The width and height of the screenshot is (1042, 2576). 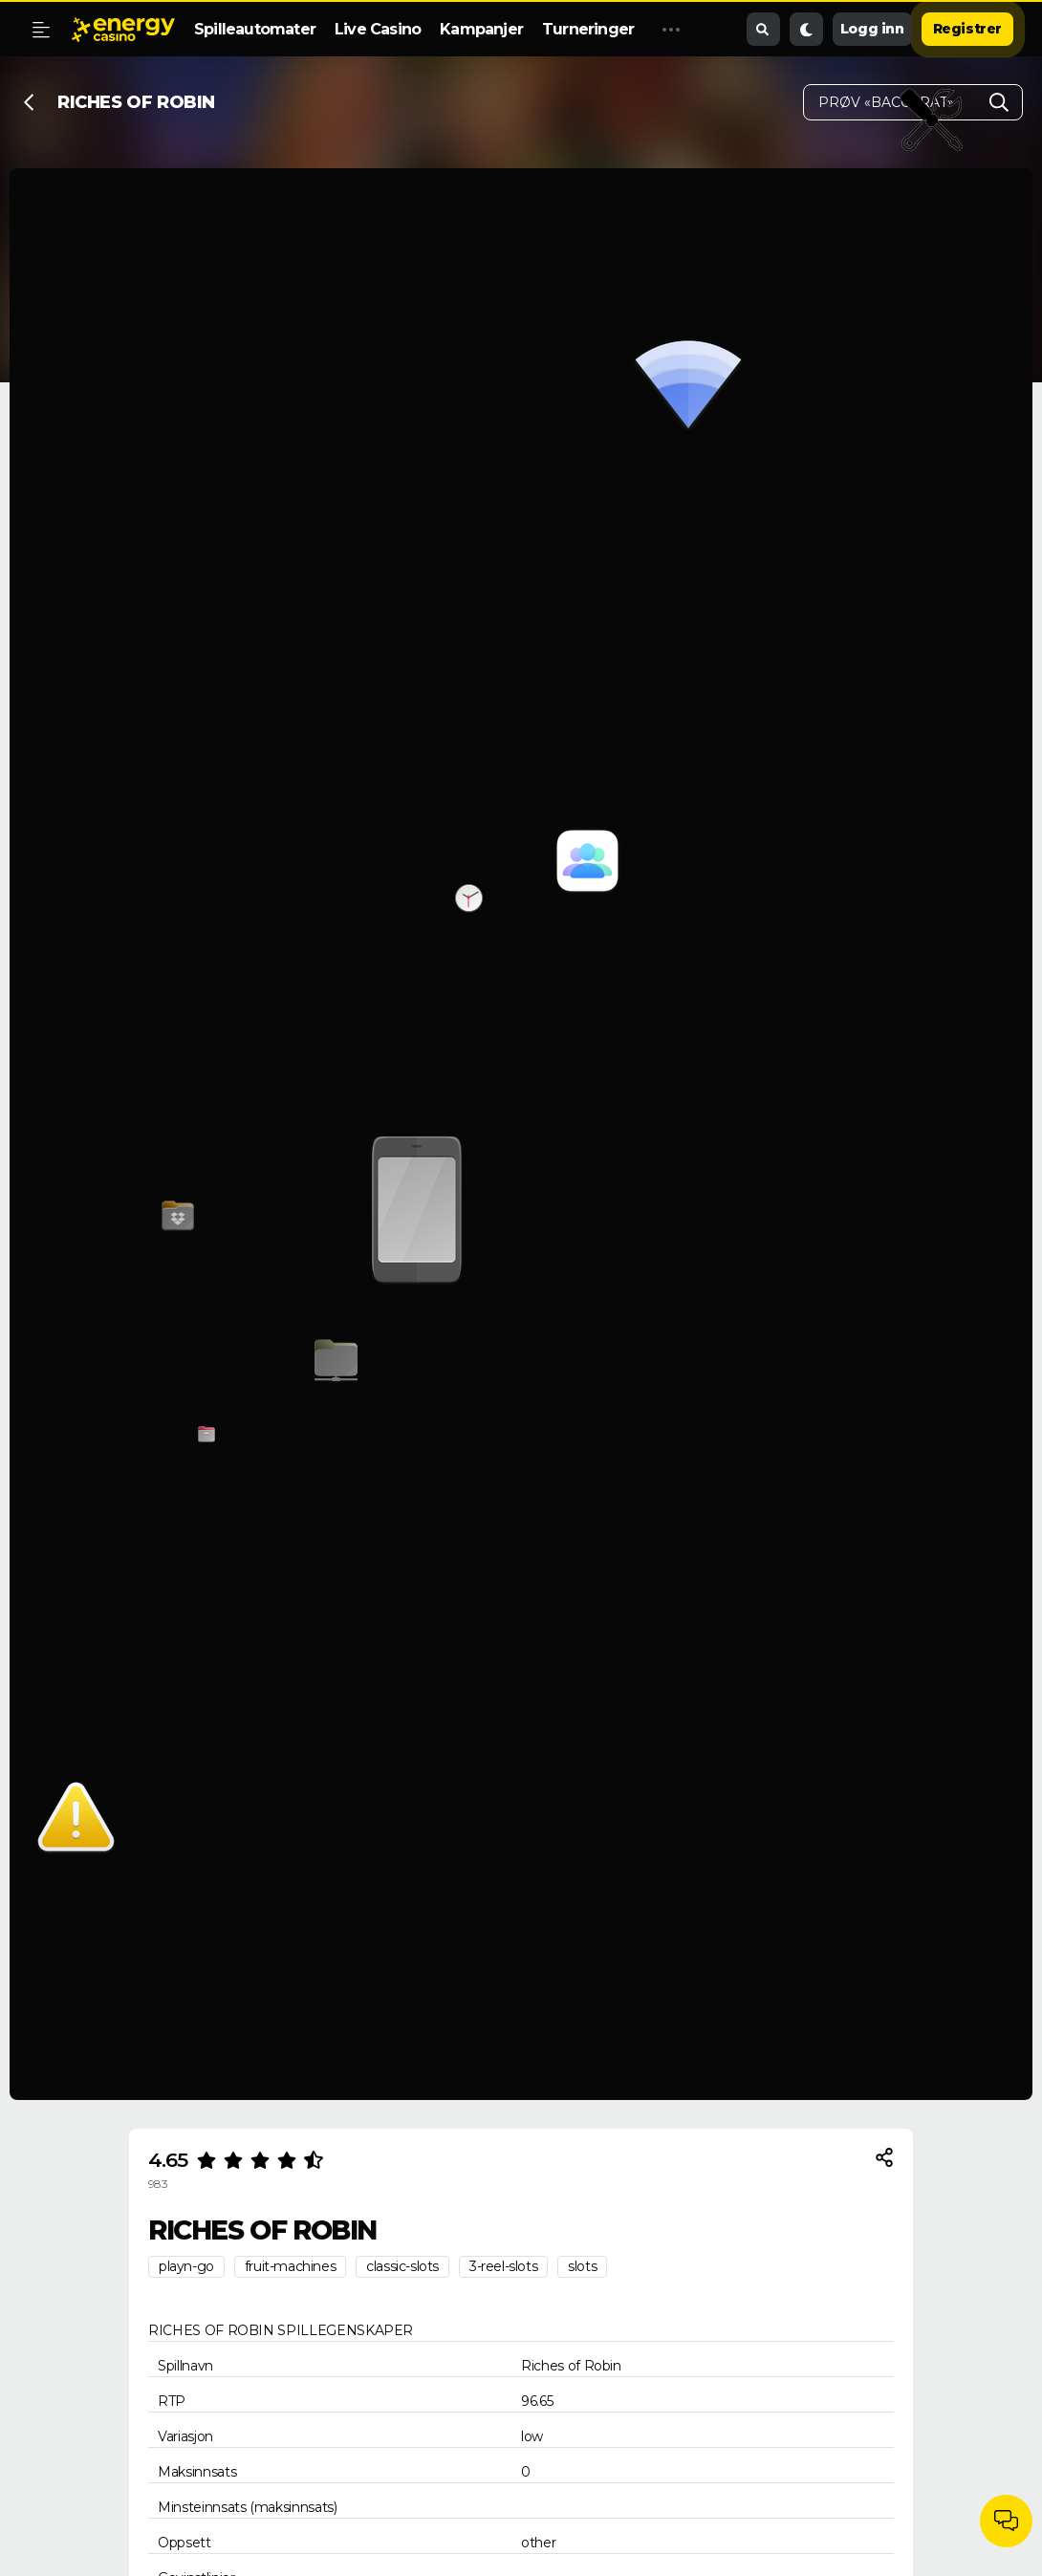 I want to click on open diagnostics reporter to view system issues, so click(x=76, y=1816).